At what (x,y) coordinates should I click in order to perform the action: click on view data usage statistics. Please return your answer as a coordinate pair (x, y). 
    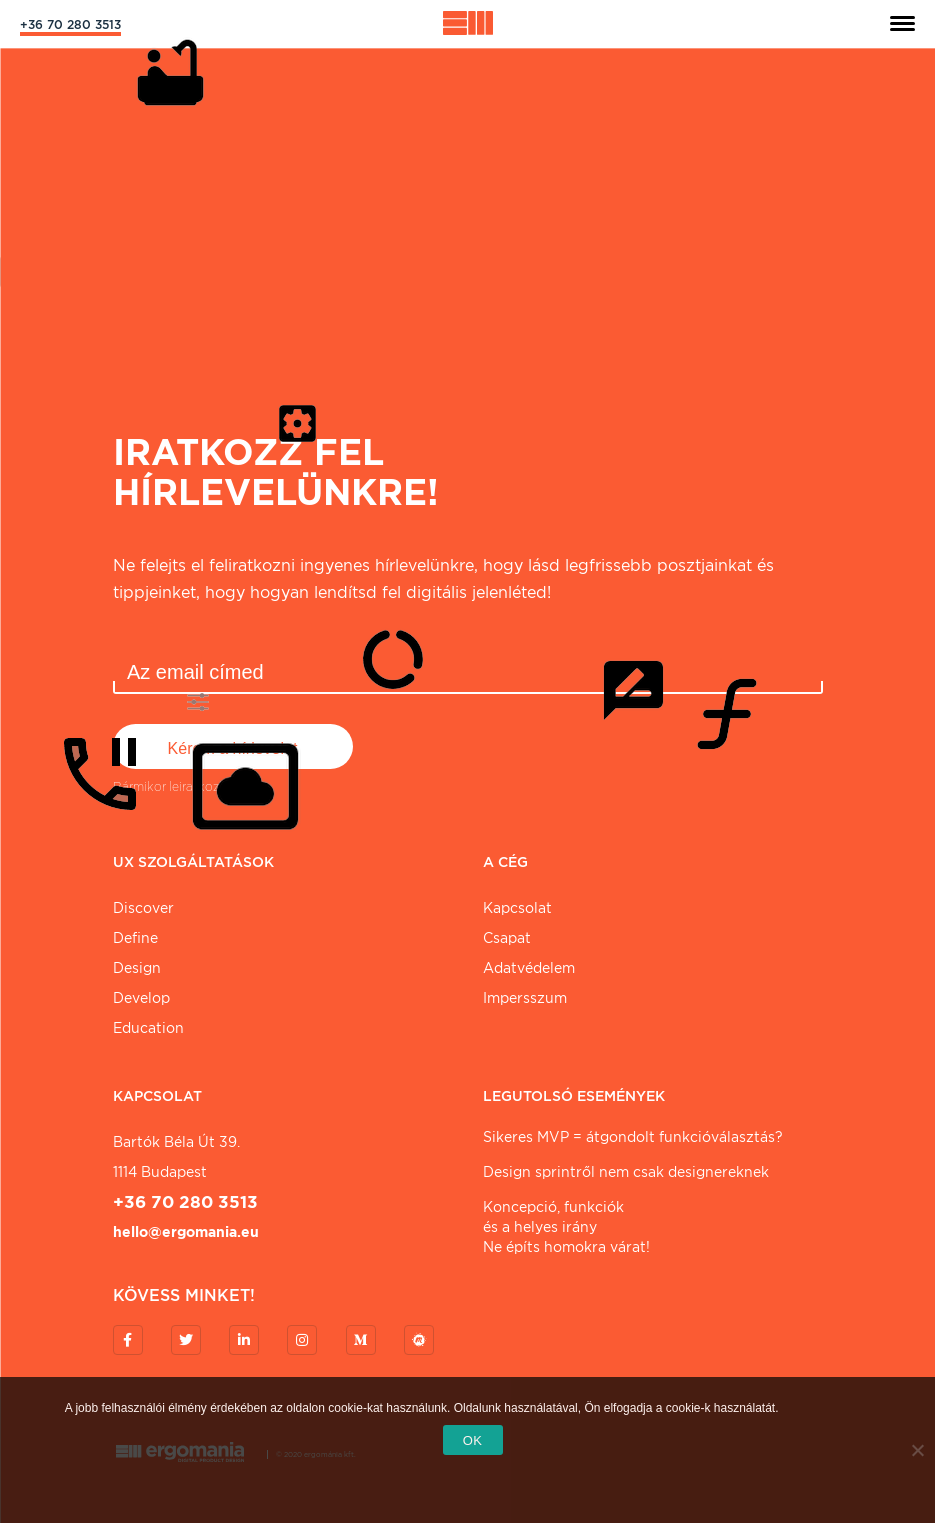
    Looking at the image, I should click on (393, 659).